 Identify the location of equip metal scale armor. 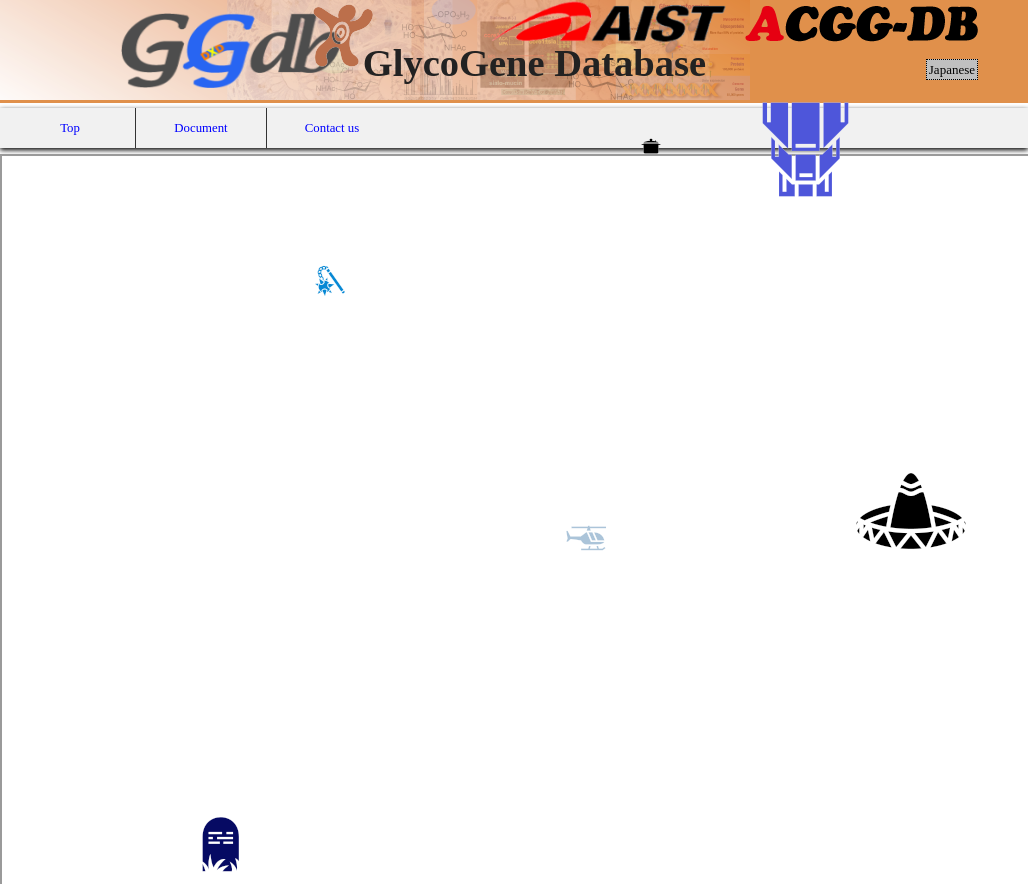
(805, 149).